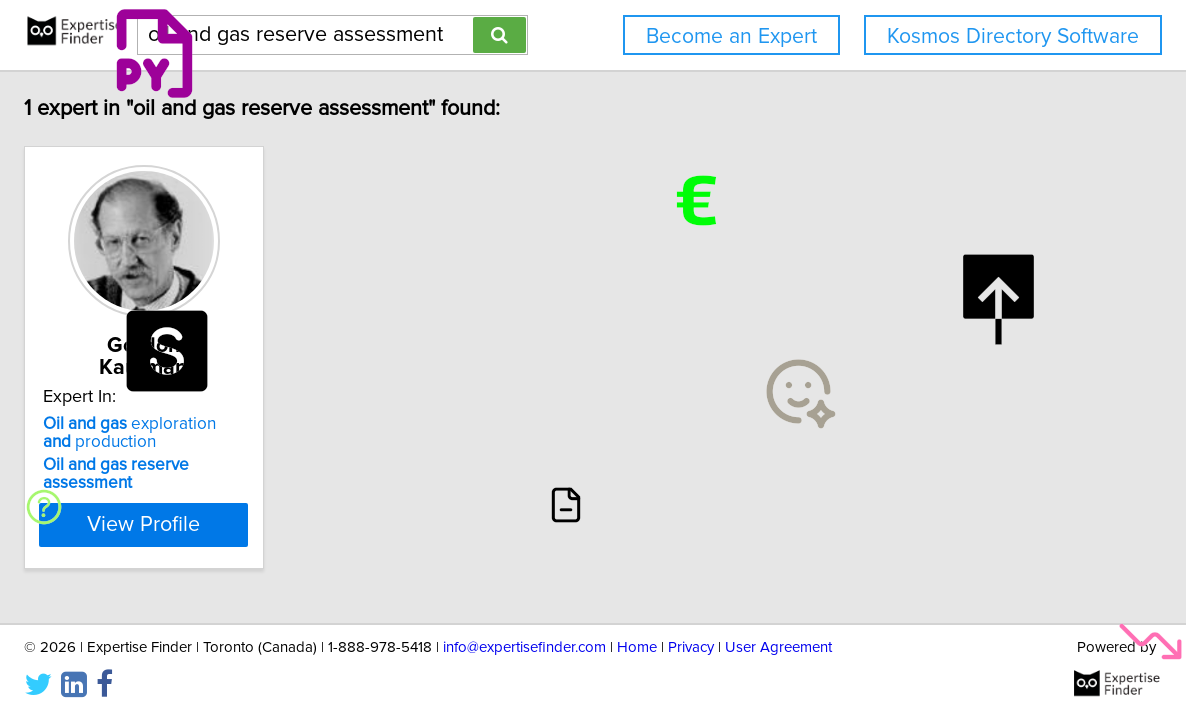 The width and height of the screenshot is (1186, 720). What do you see at coordinates (566, 505) in the screenshot?
I see `remove a file or document` at bounding box center [566, 505].